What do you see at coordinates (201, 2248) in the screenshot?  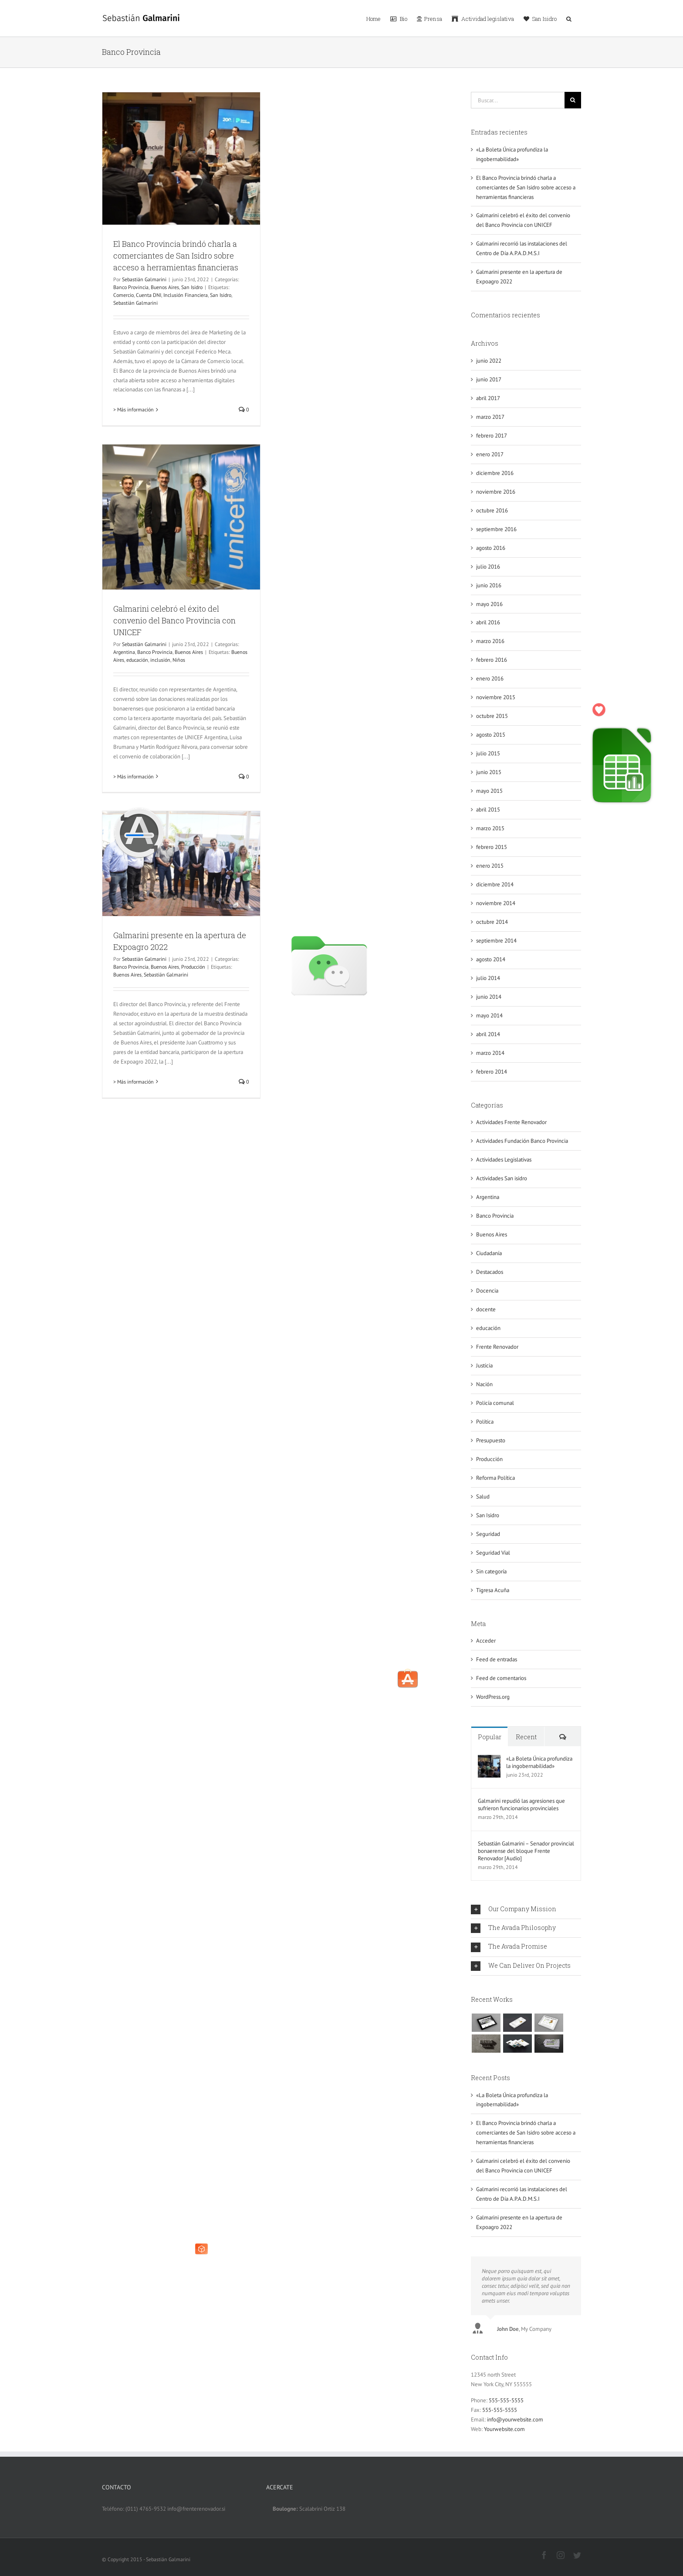 I see `open a 3D model file` at bounding box center [201, 2248].